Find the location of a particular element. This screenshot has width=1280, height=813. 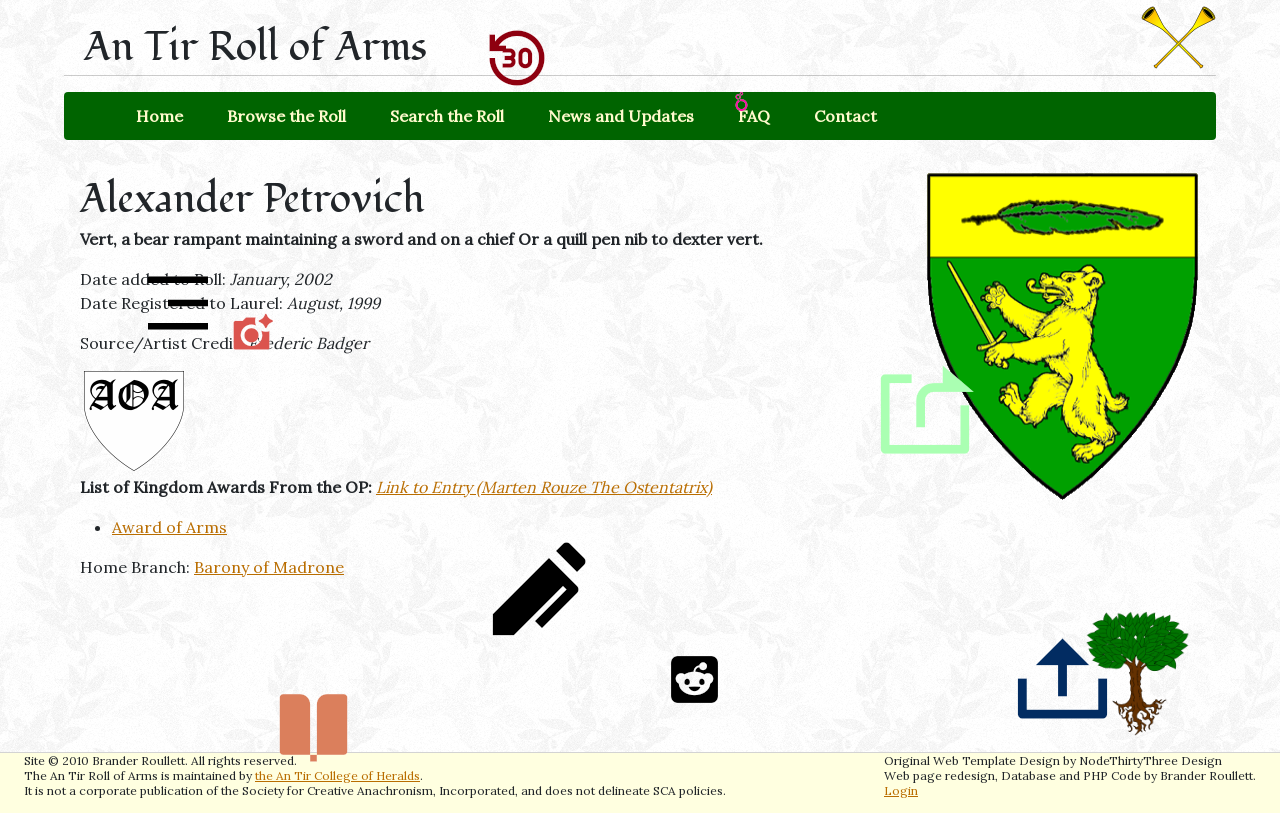

open navigation menu is located at coordinates (178, 303).